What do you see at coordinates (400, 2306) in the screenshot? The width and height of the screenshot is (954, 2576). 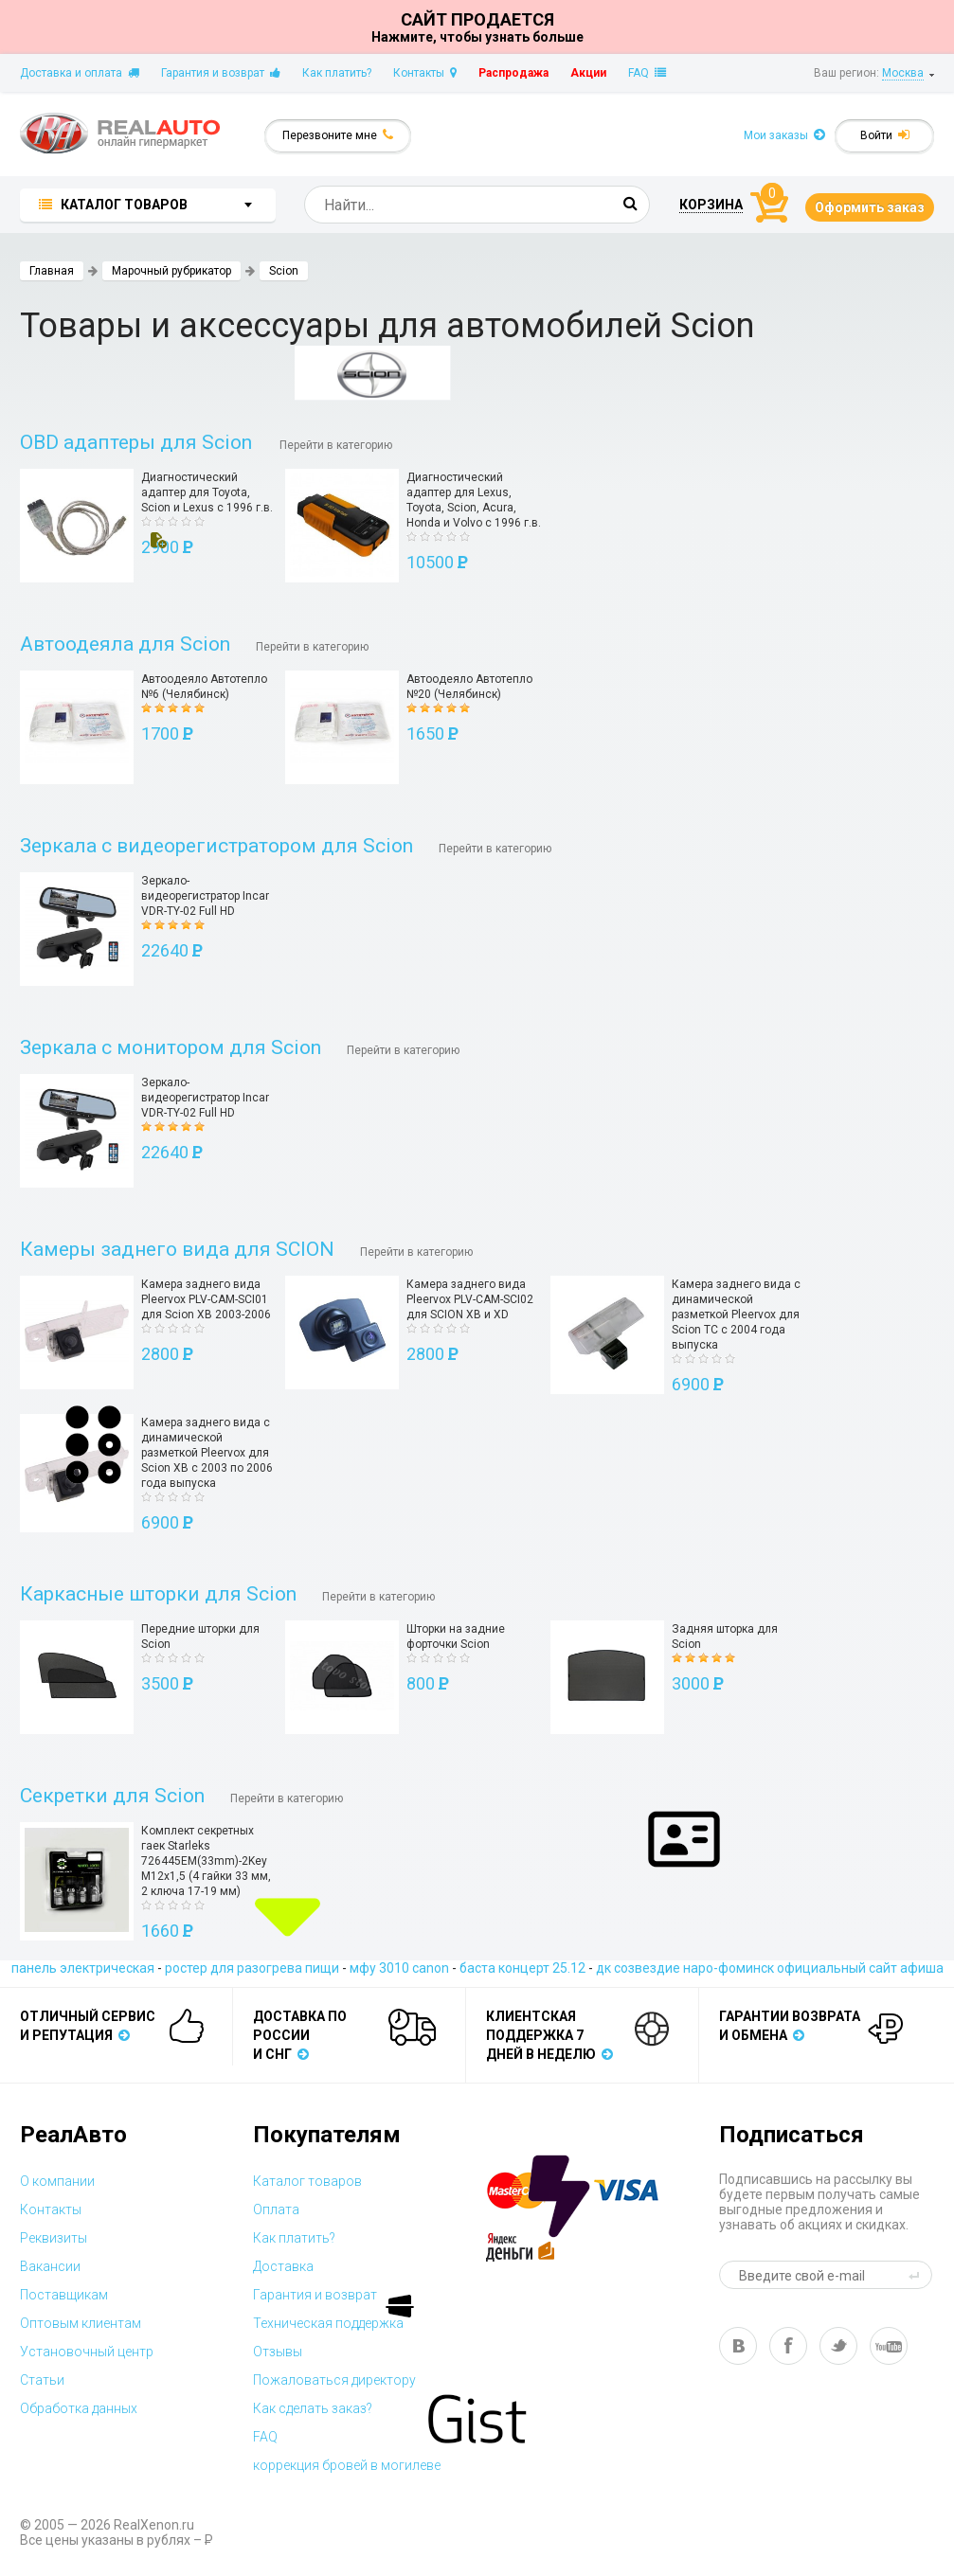 I see `toggle perspective view mode` at bounding box center [400, 2306].